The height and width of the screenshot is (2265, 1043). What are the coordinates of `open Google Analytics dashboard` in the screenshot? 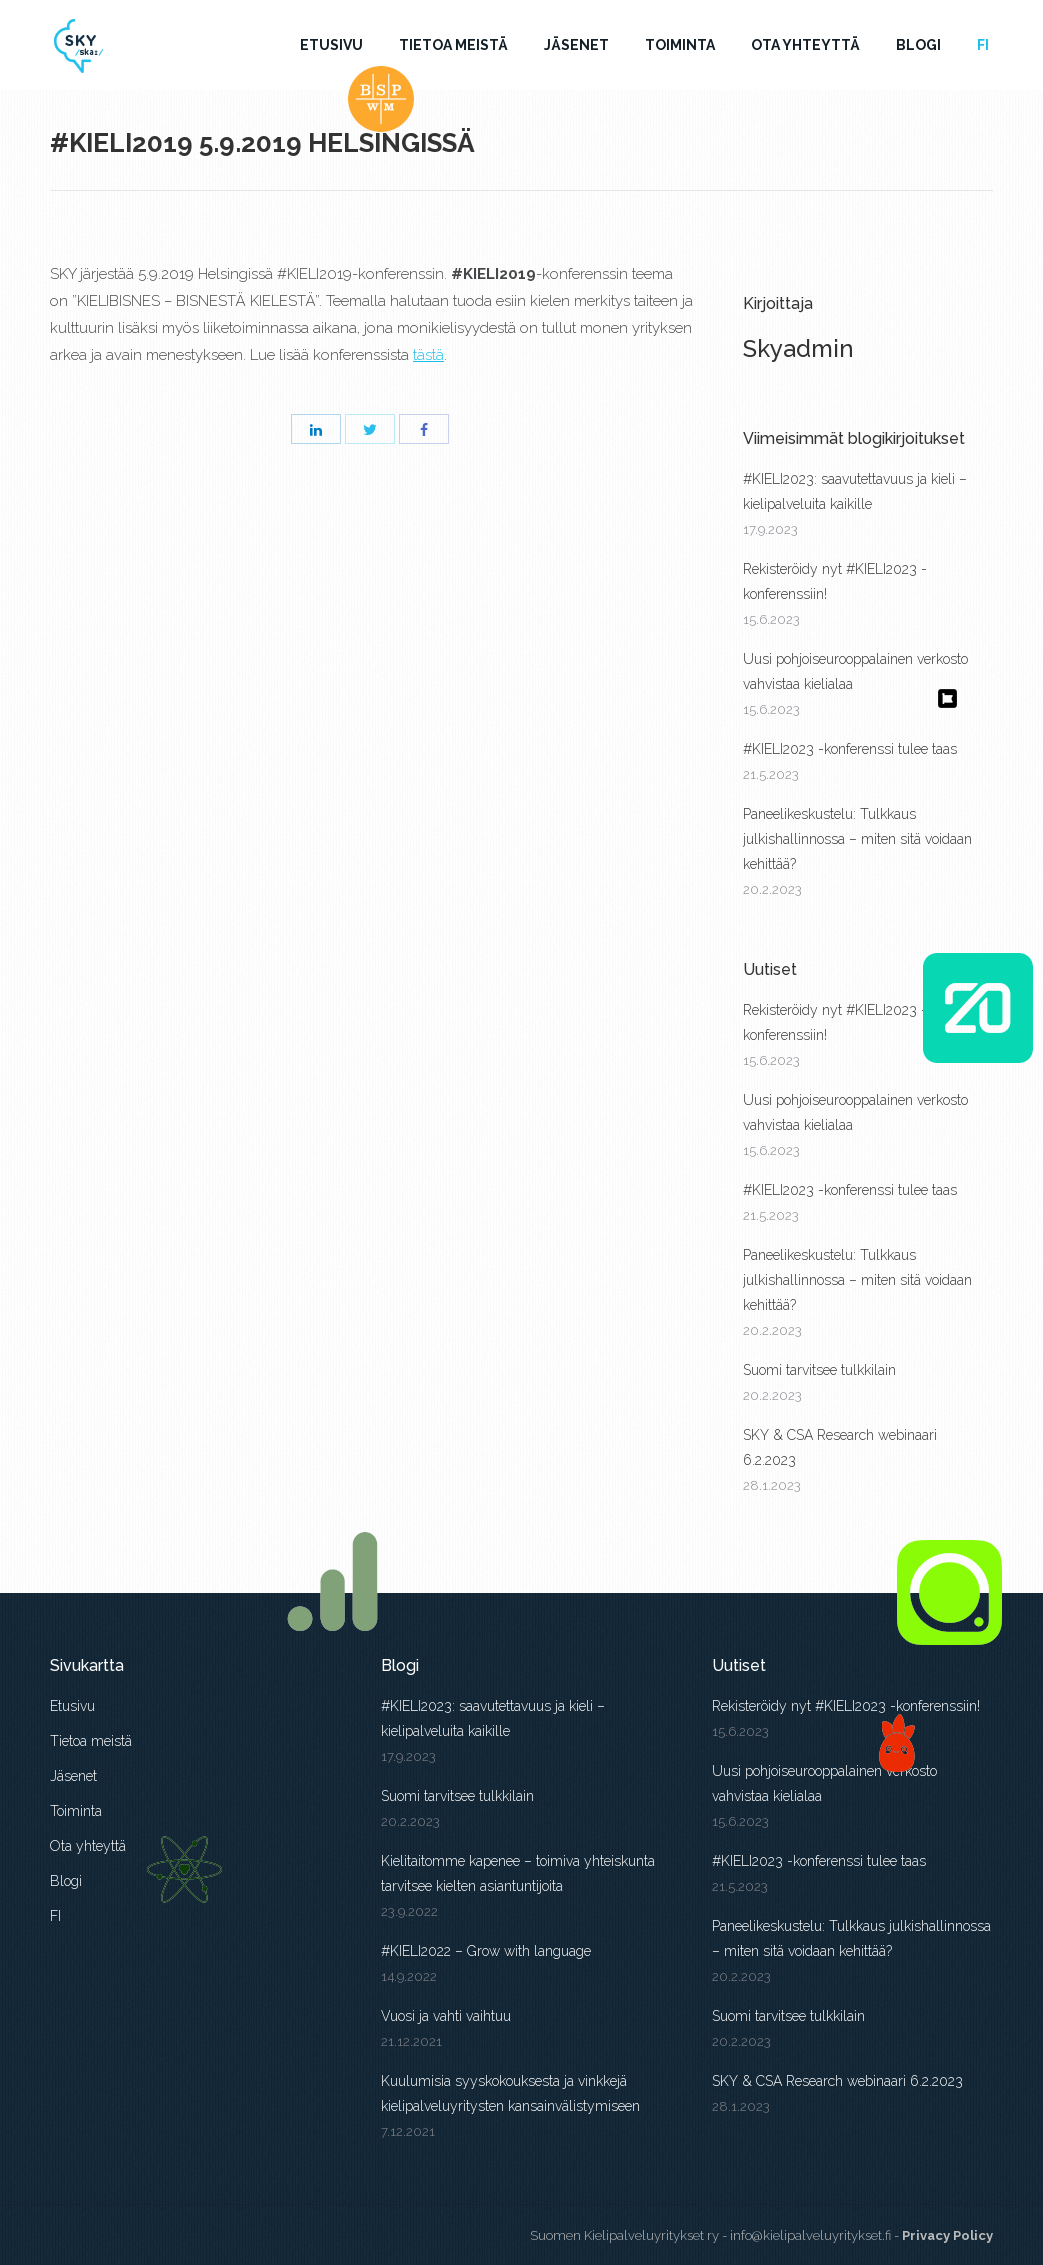 It's located at (332, 1581).